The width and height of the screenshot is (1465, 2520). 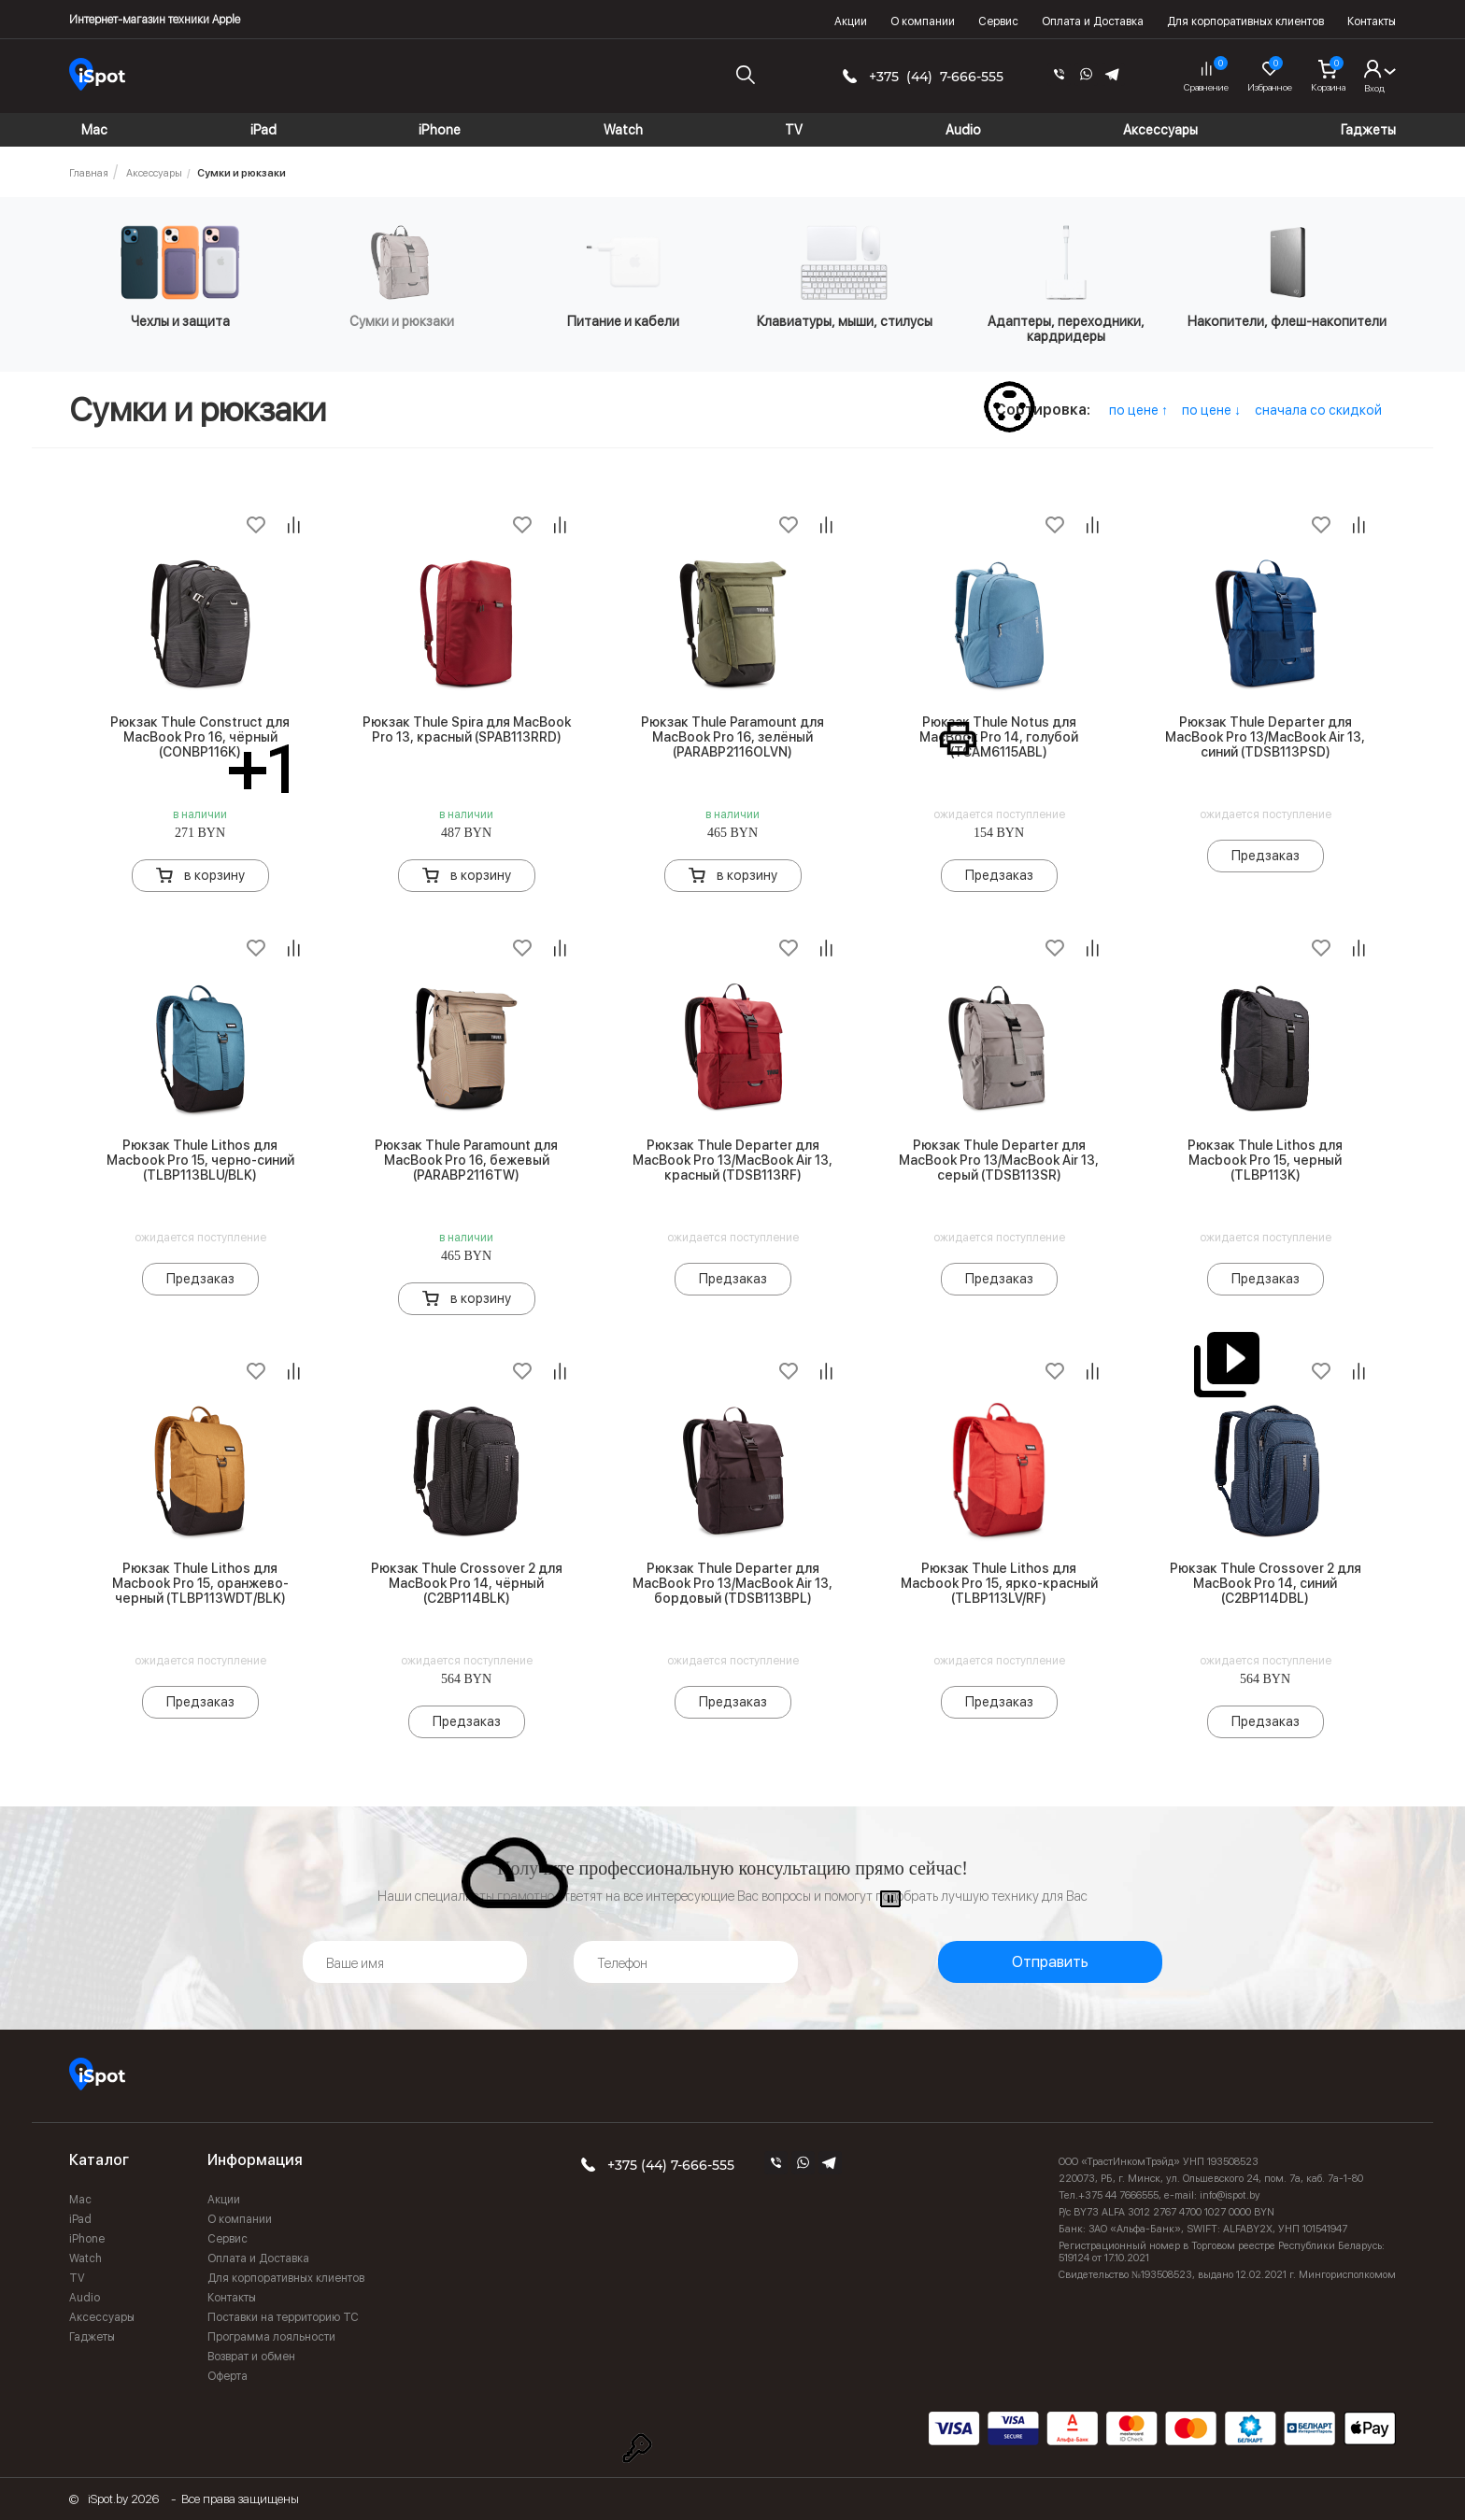 I want to click on increase exposure by one stop, so click(x=259, y=771).